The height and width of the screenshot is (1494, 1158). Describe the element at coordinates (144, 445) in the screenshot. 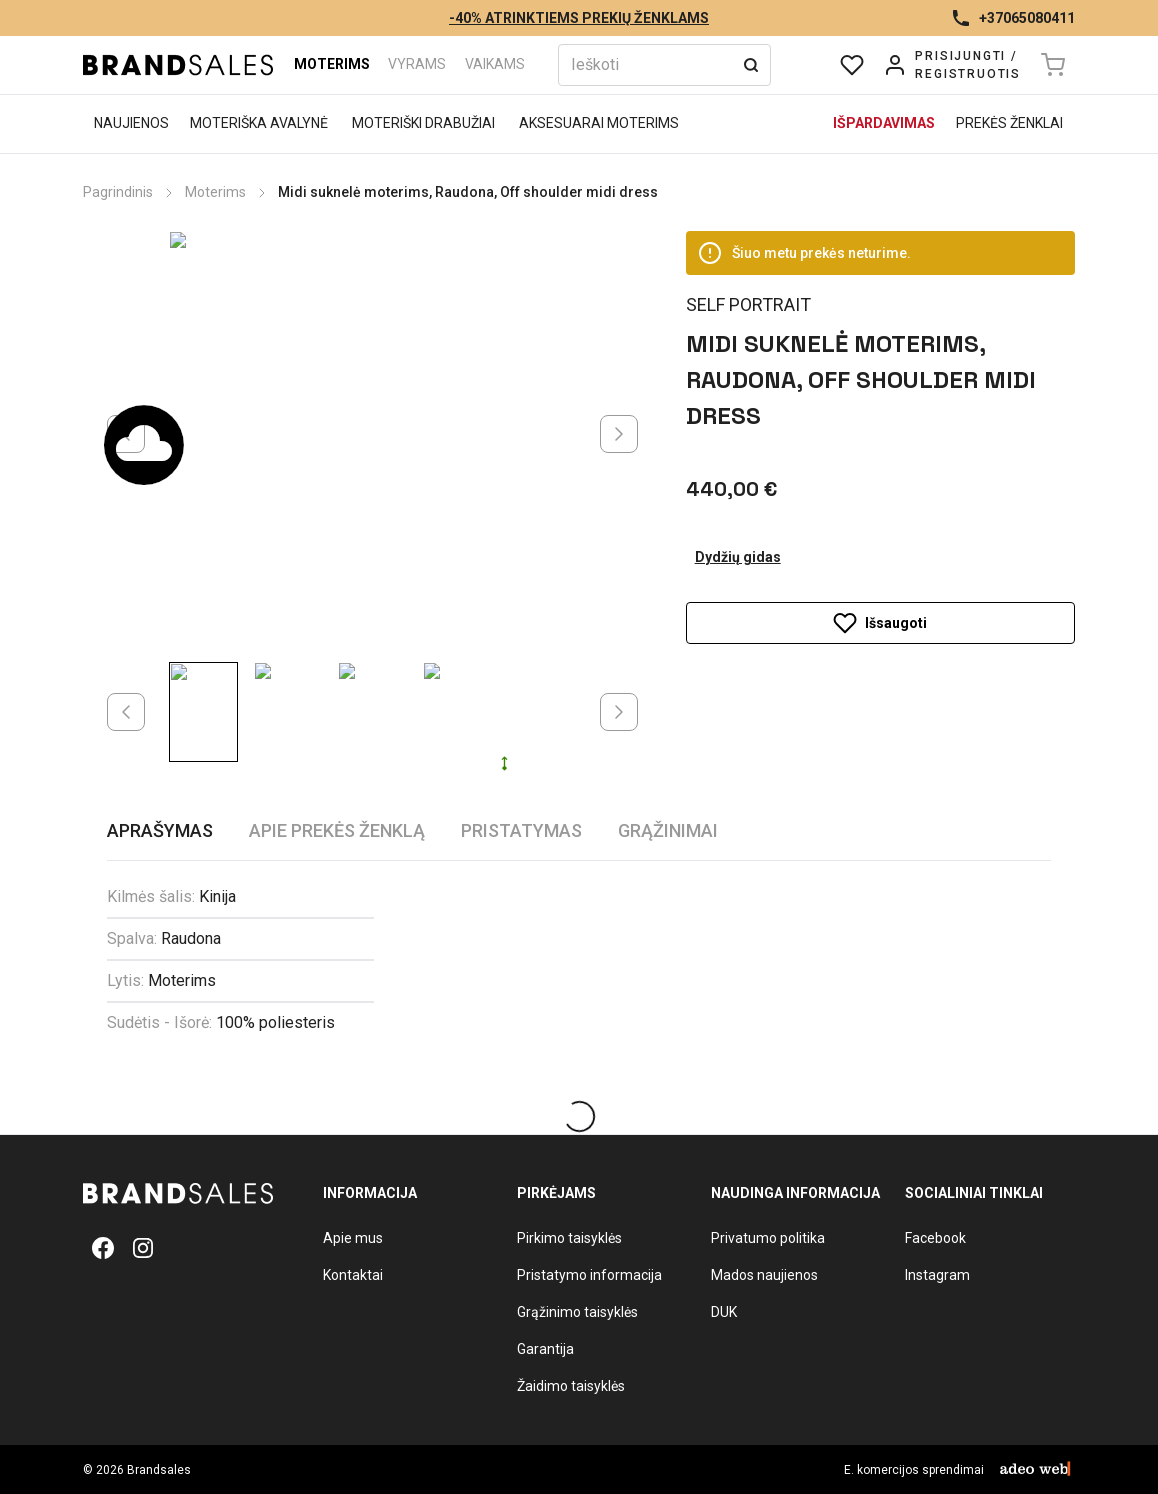

I see `access cloud storage` at that location.